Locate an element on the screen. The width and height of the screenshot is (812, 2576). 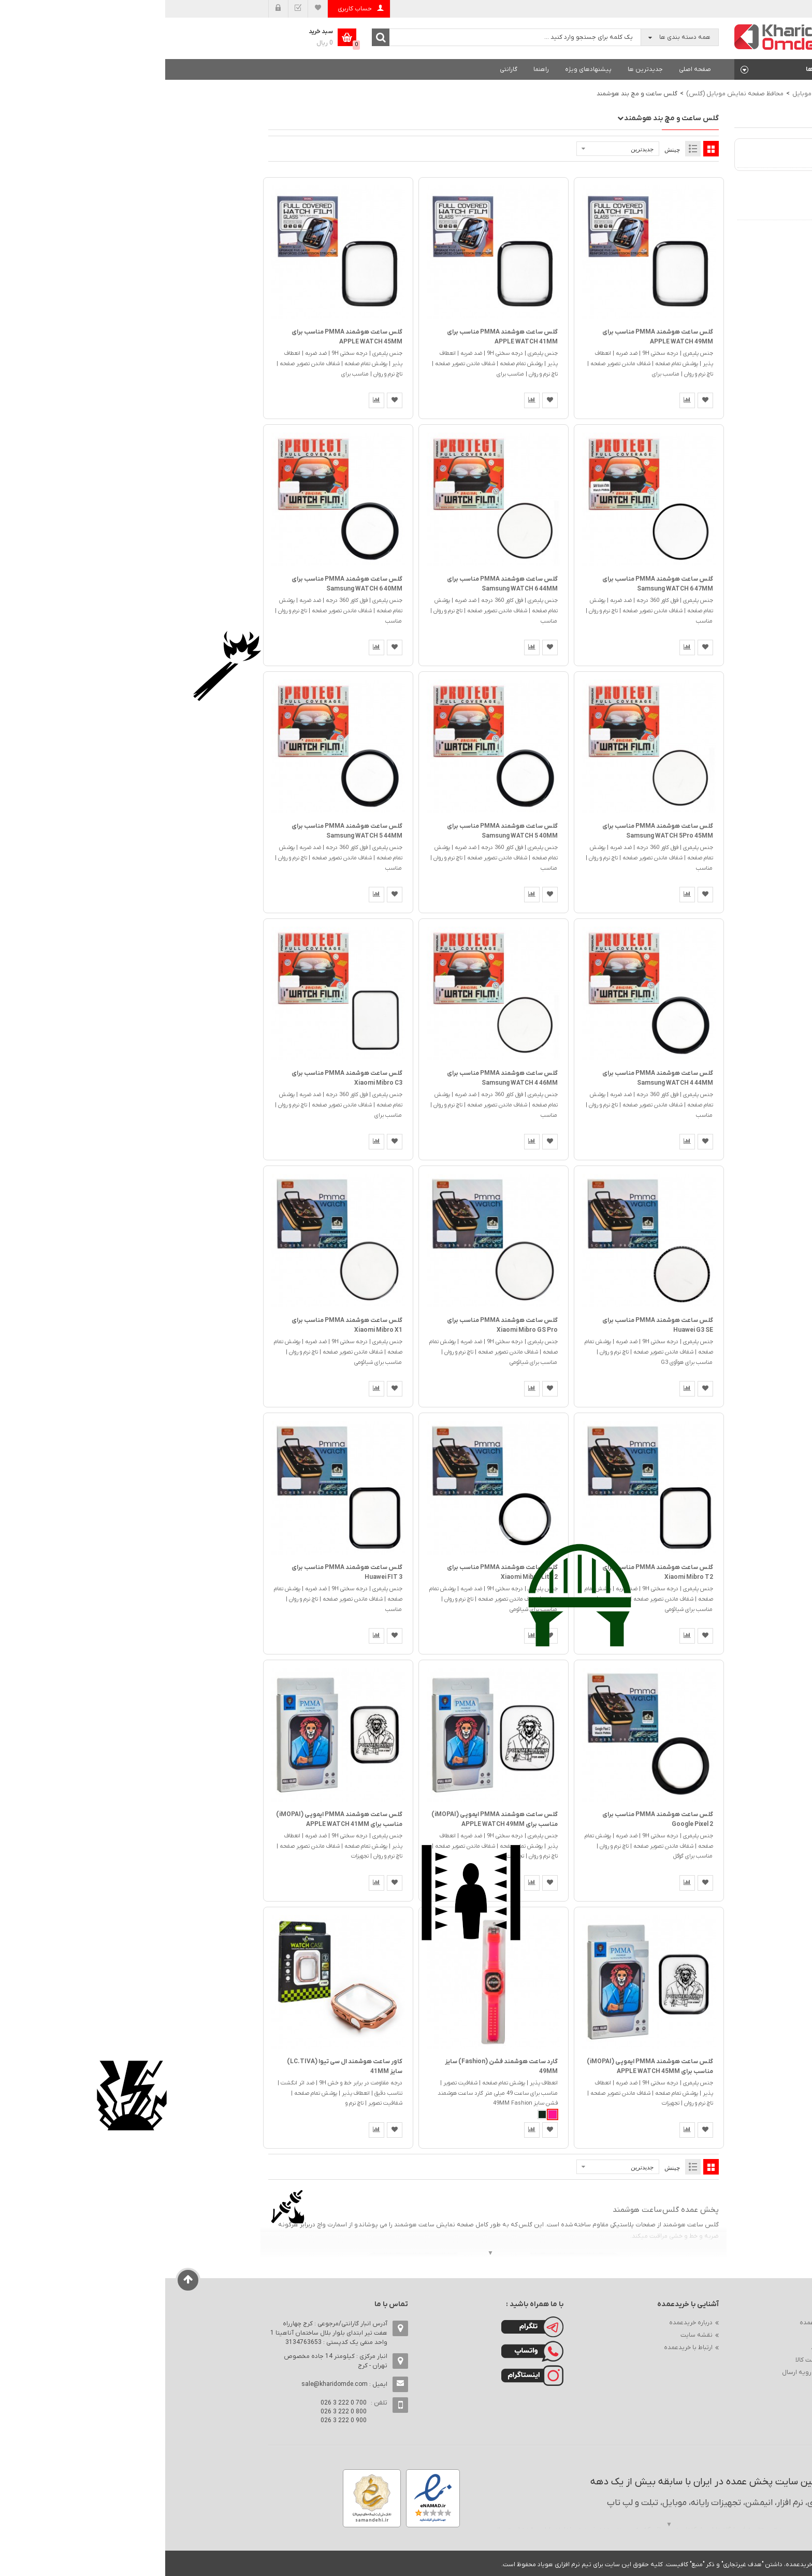
indicates a torch or light source item in inventory is located at coordinates (227, 666).